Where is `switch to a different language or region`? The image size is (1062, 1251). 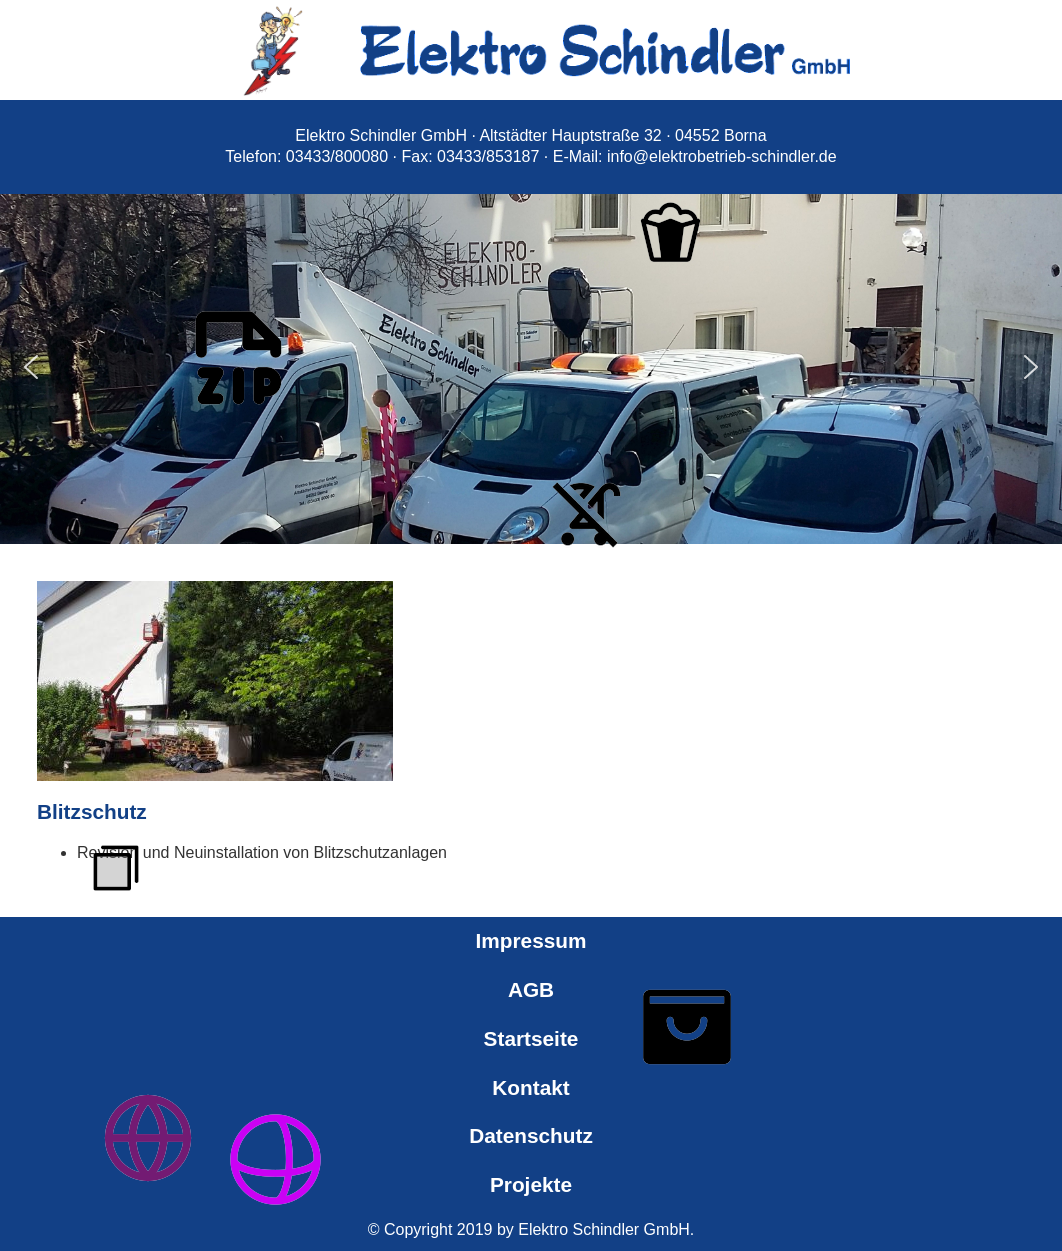
switch to a different language or region is located at coordinates (148, 1138).